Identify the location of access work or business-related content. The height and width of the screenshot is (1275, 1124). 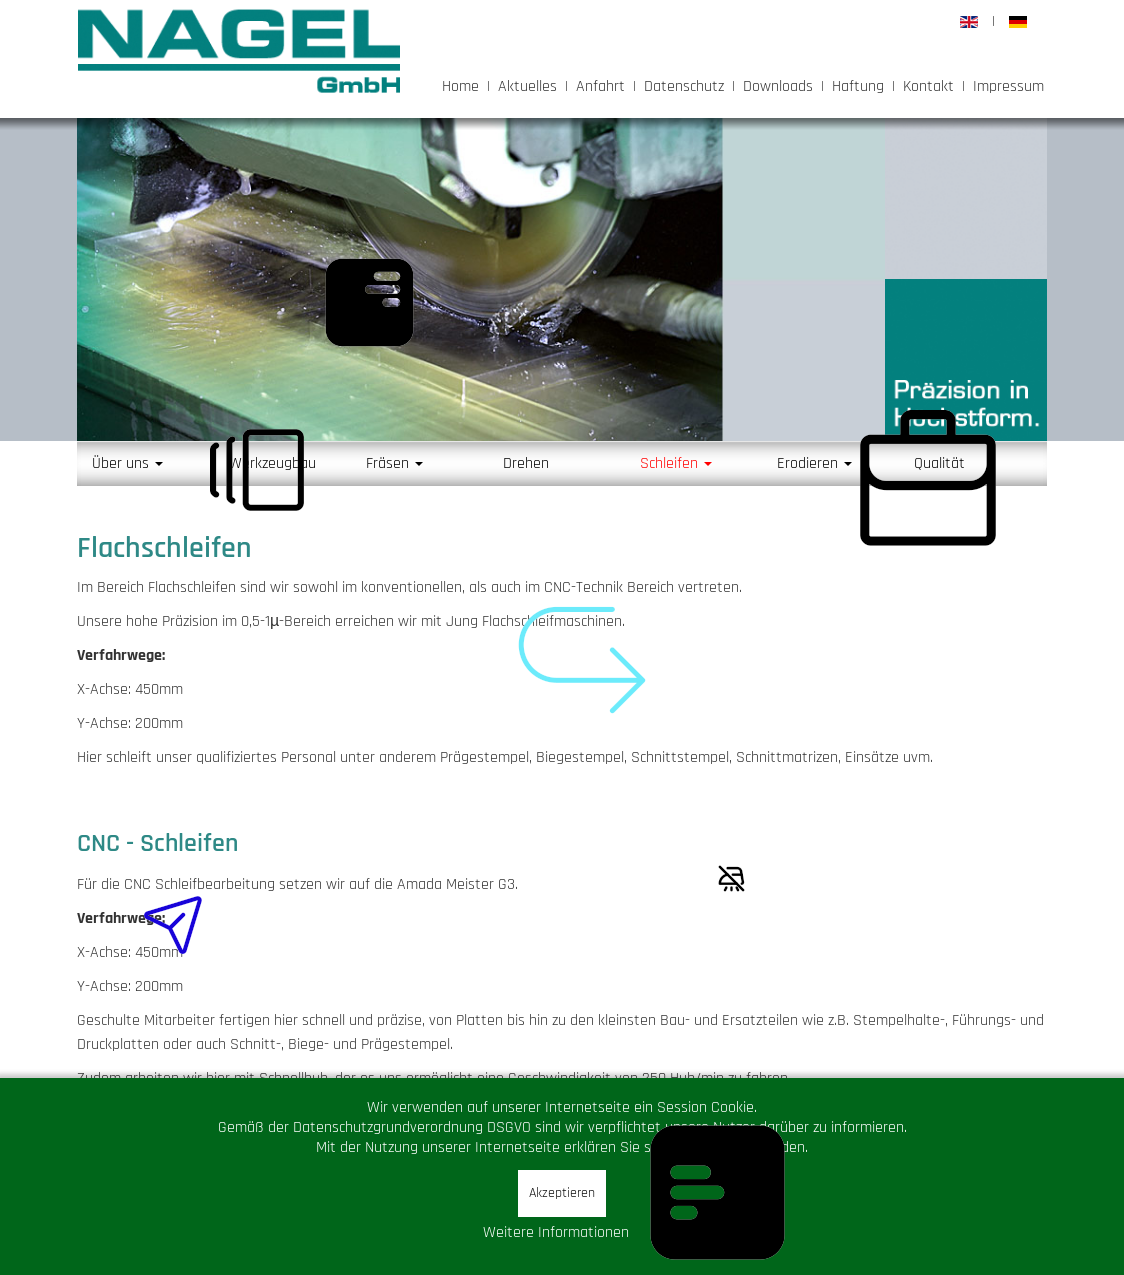
(928, 484).